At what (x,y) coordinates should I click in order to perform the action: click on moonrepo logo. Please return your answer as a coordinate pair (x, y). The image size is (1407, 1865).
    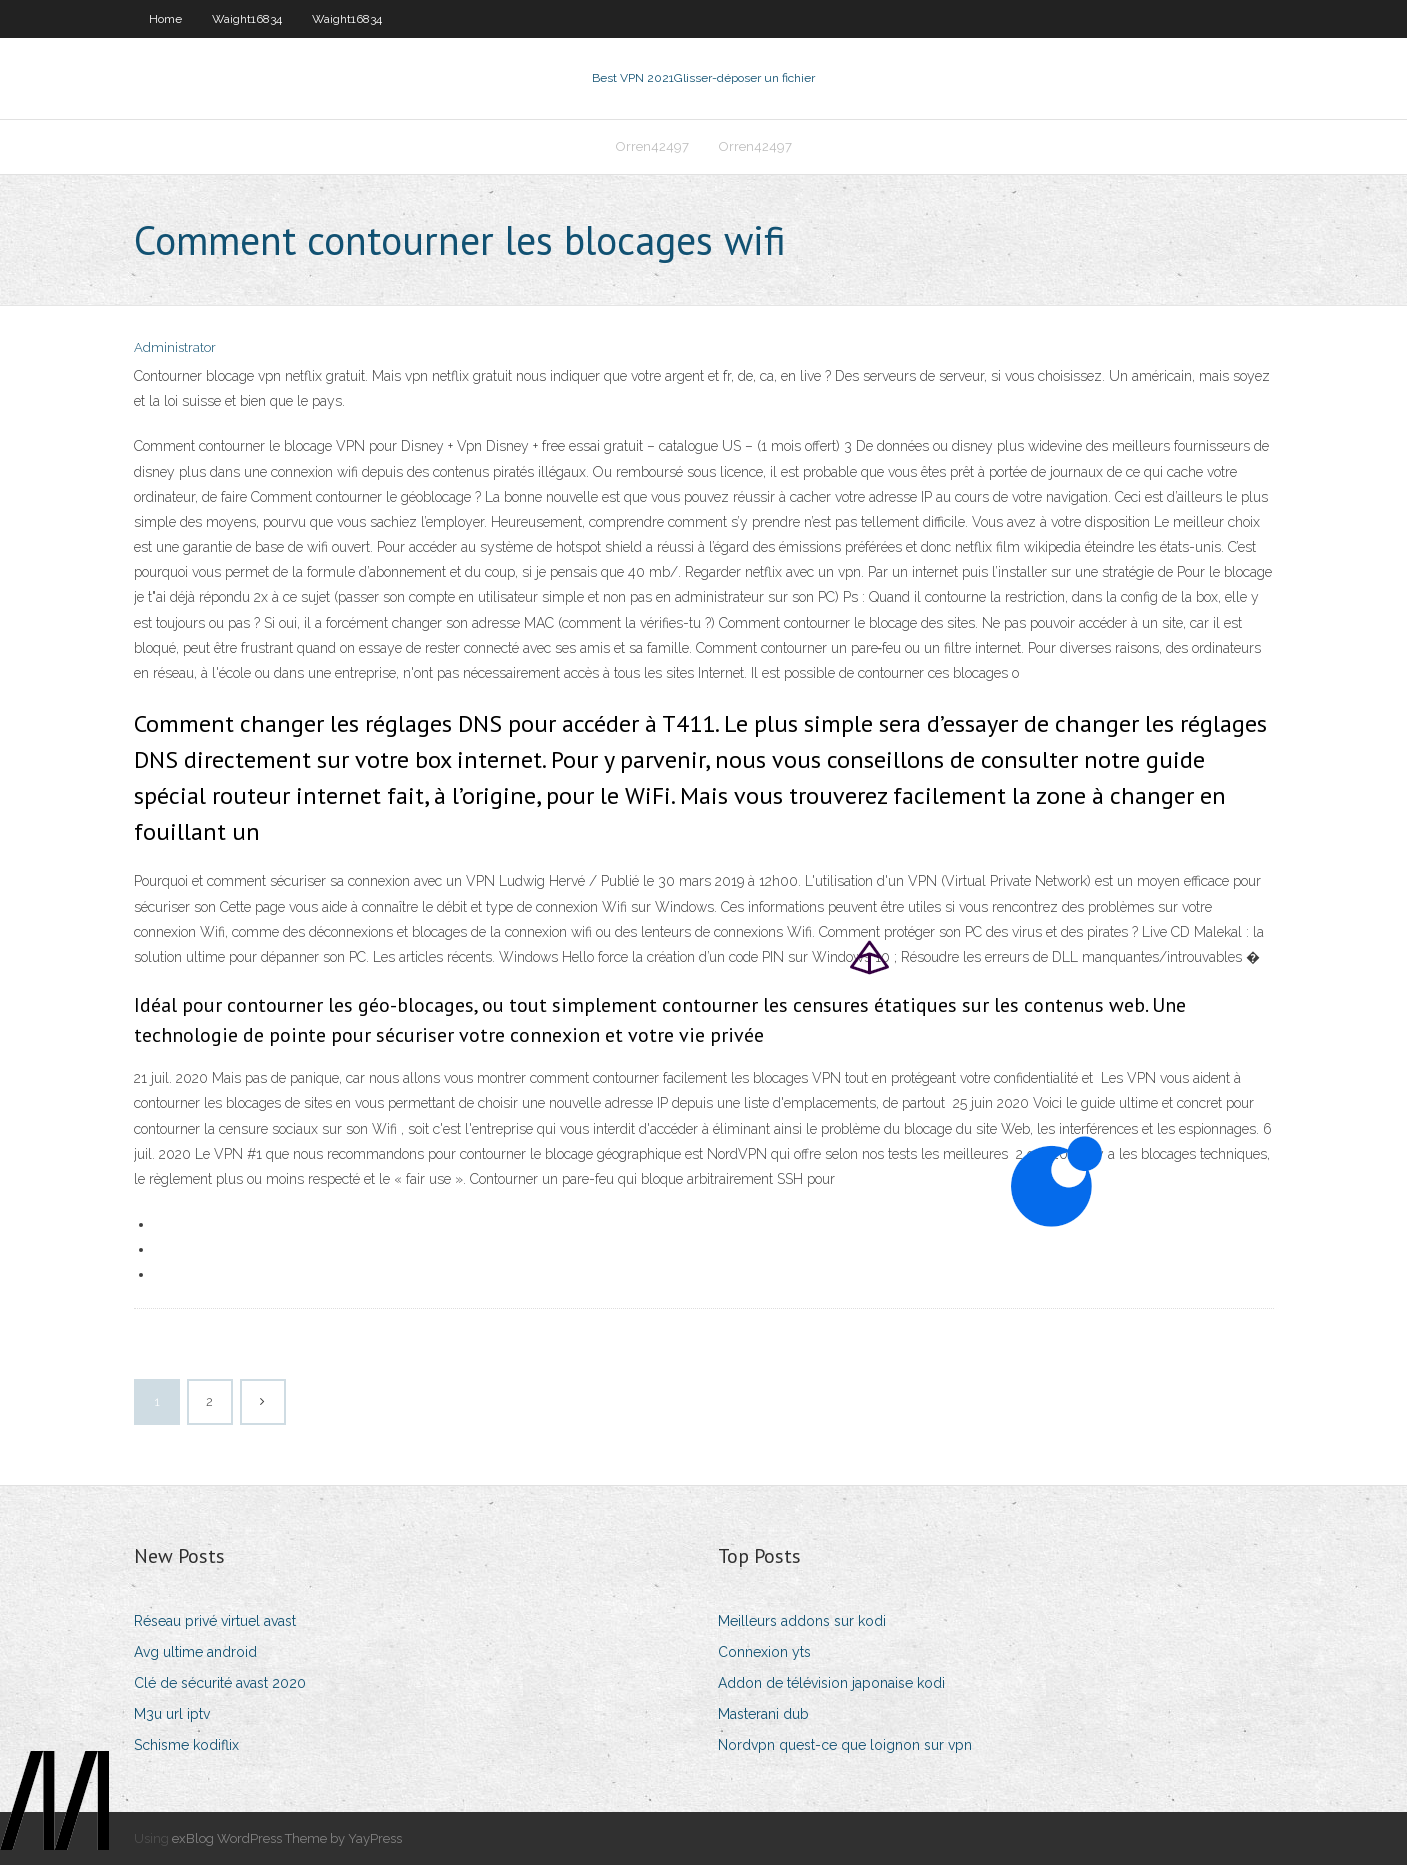
    Looking at the image, I should click on (1056, 1181).